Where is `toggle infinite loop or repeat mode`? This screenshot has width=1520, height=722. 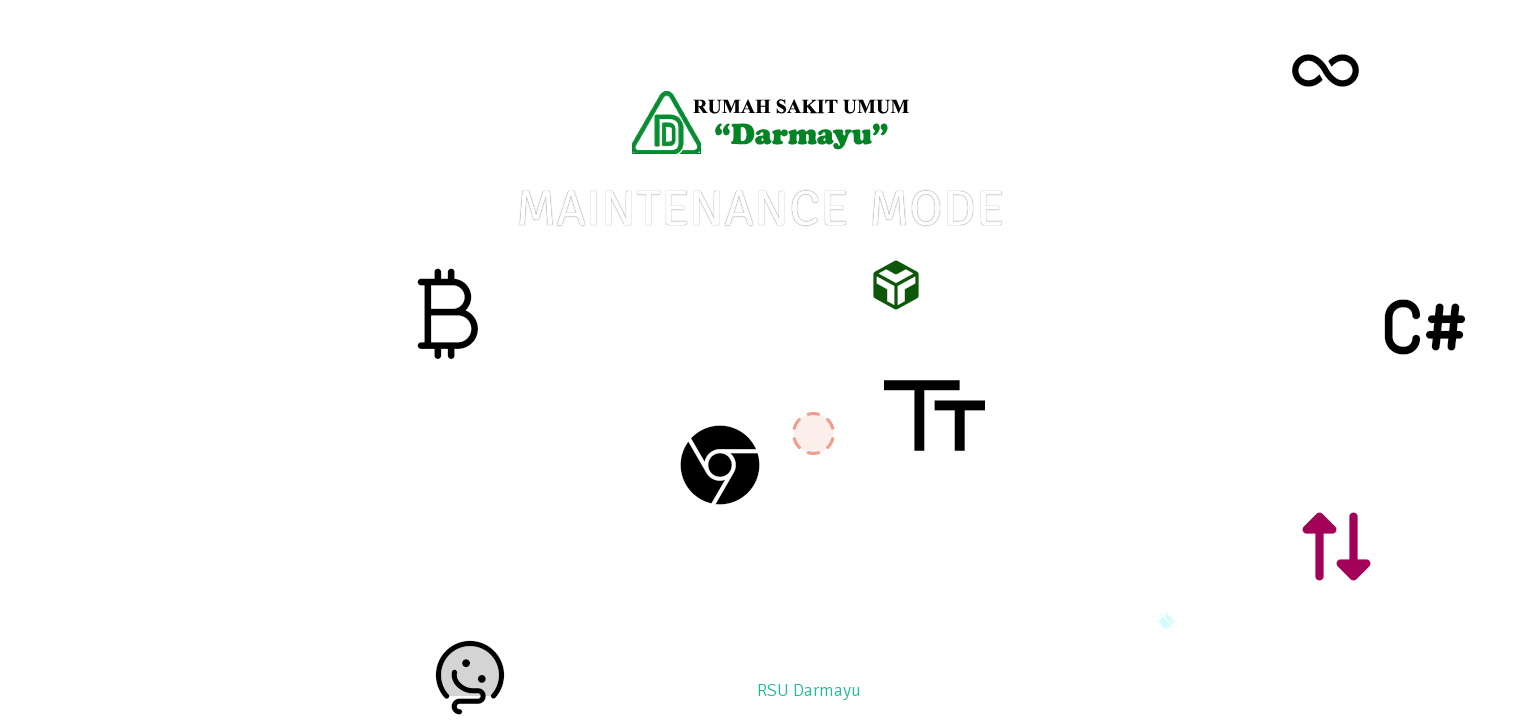 toggle infinite loop or repeat mode is located at coordinates (1325, 70).